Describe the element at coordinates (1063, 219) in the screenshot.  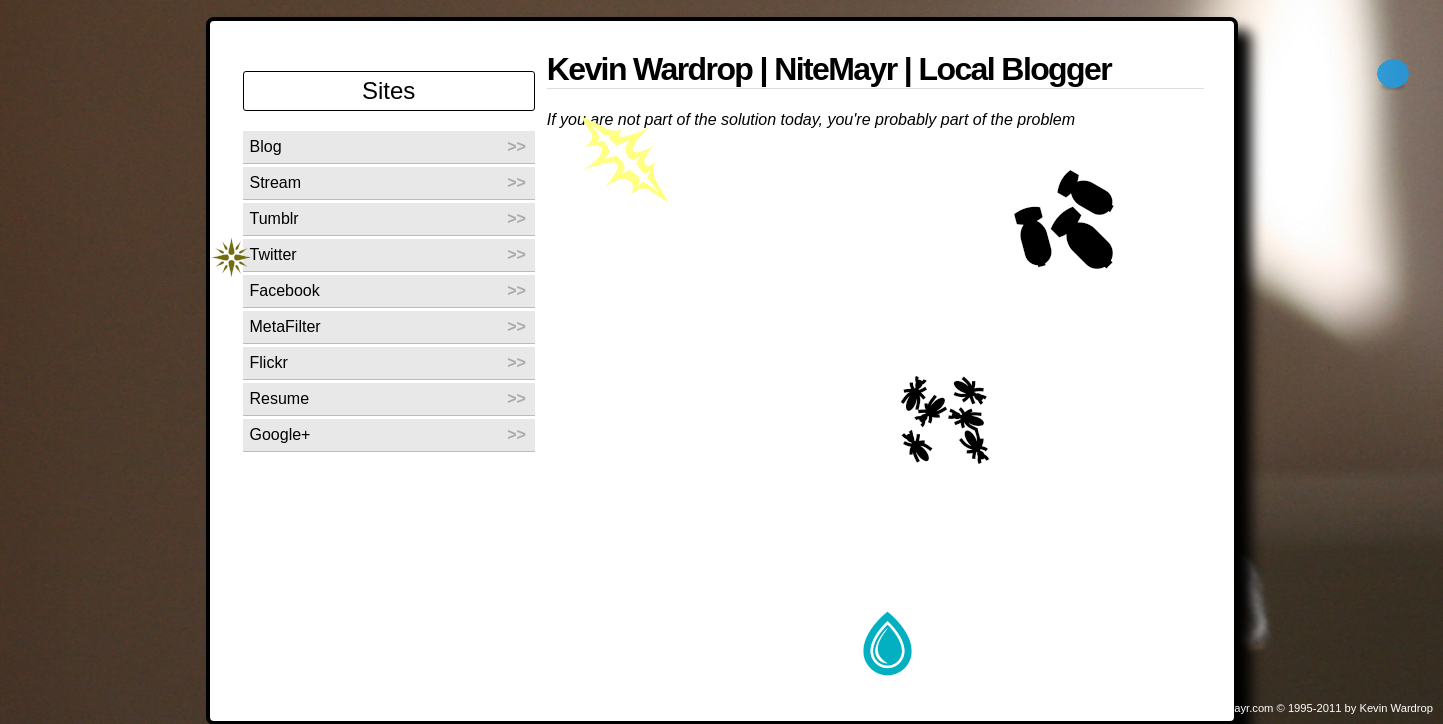
I see `initiate an airstrike or bombing attack in-game` at that location.